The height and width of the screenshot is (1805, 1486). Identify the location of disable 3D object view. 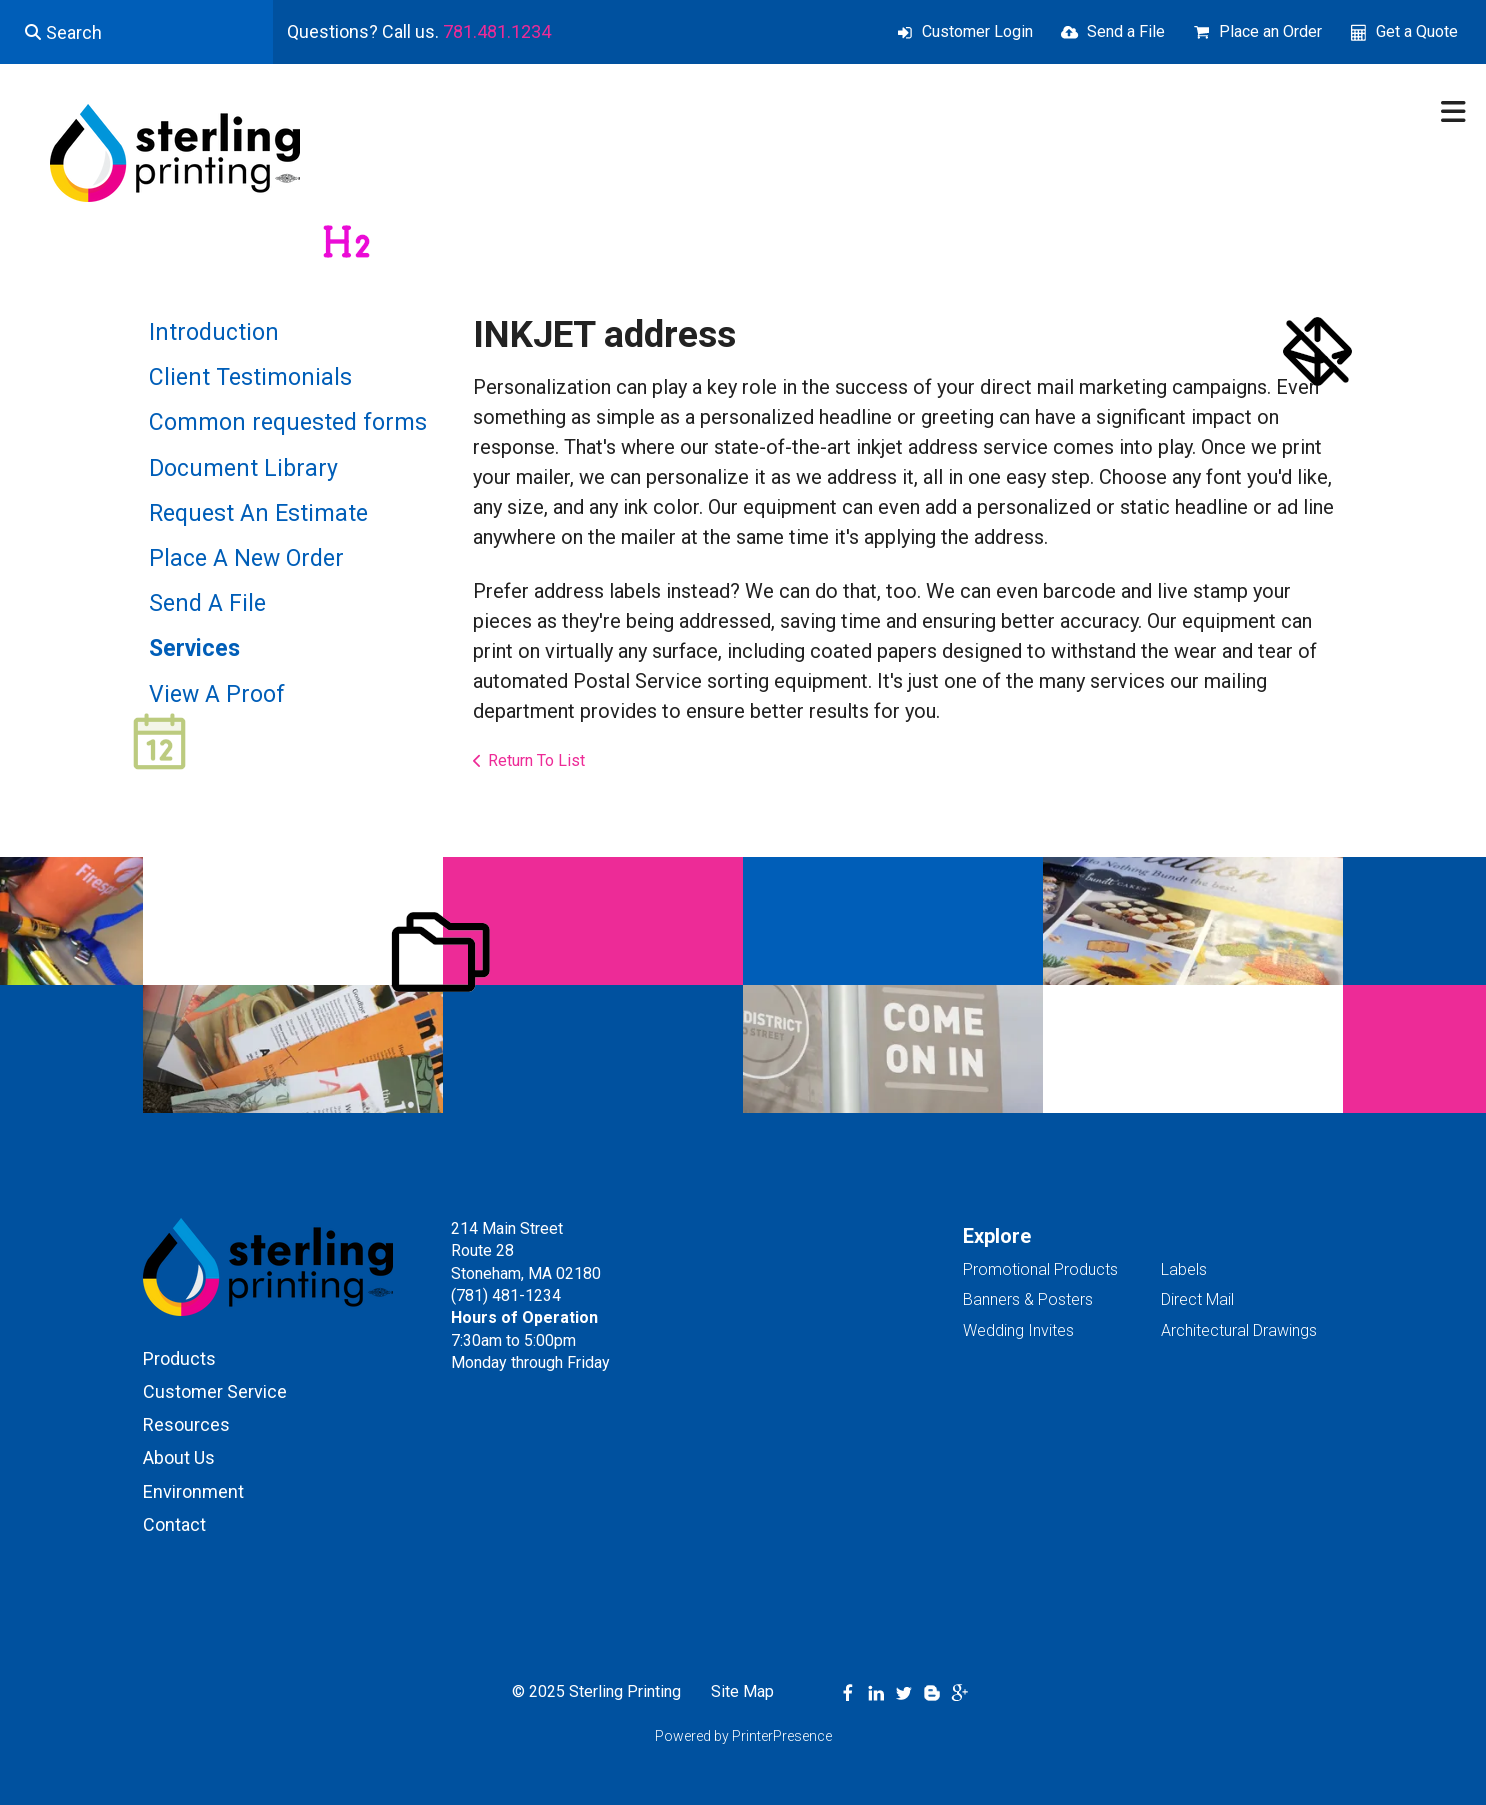
(1317, 351).